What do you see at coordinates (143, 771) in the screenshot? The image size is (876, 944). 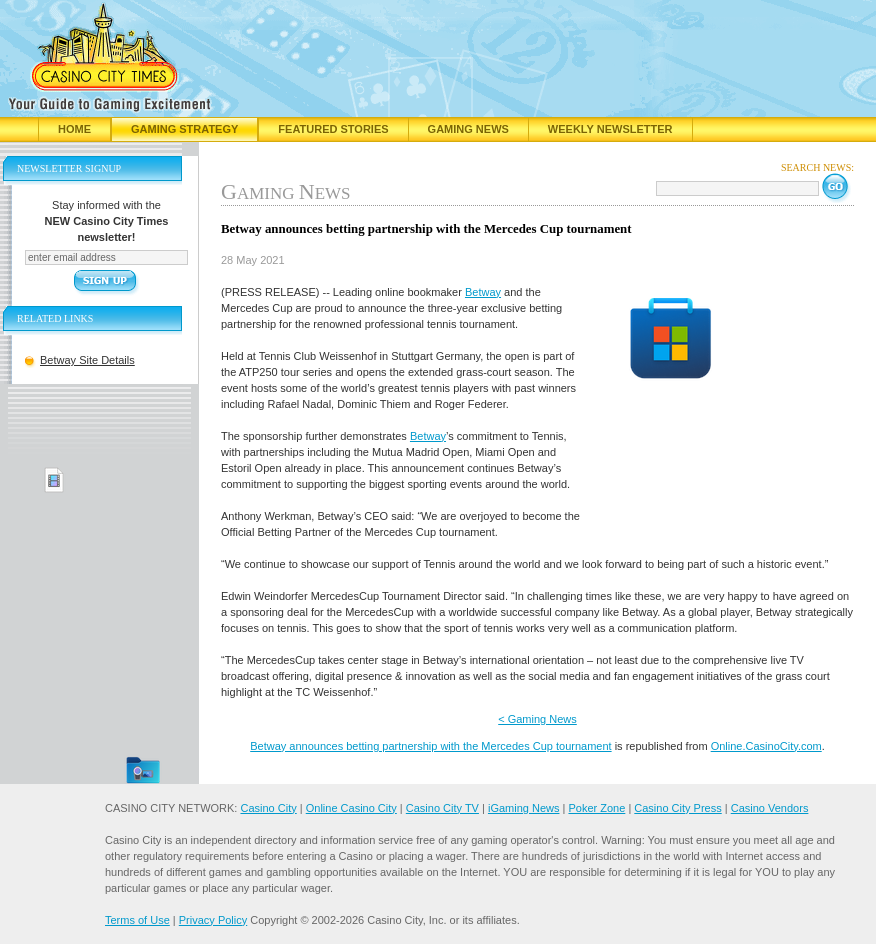 I see `open video recordings folder` at bounding box center [143, 771].